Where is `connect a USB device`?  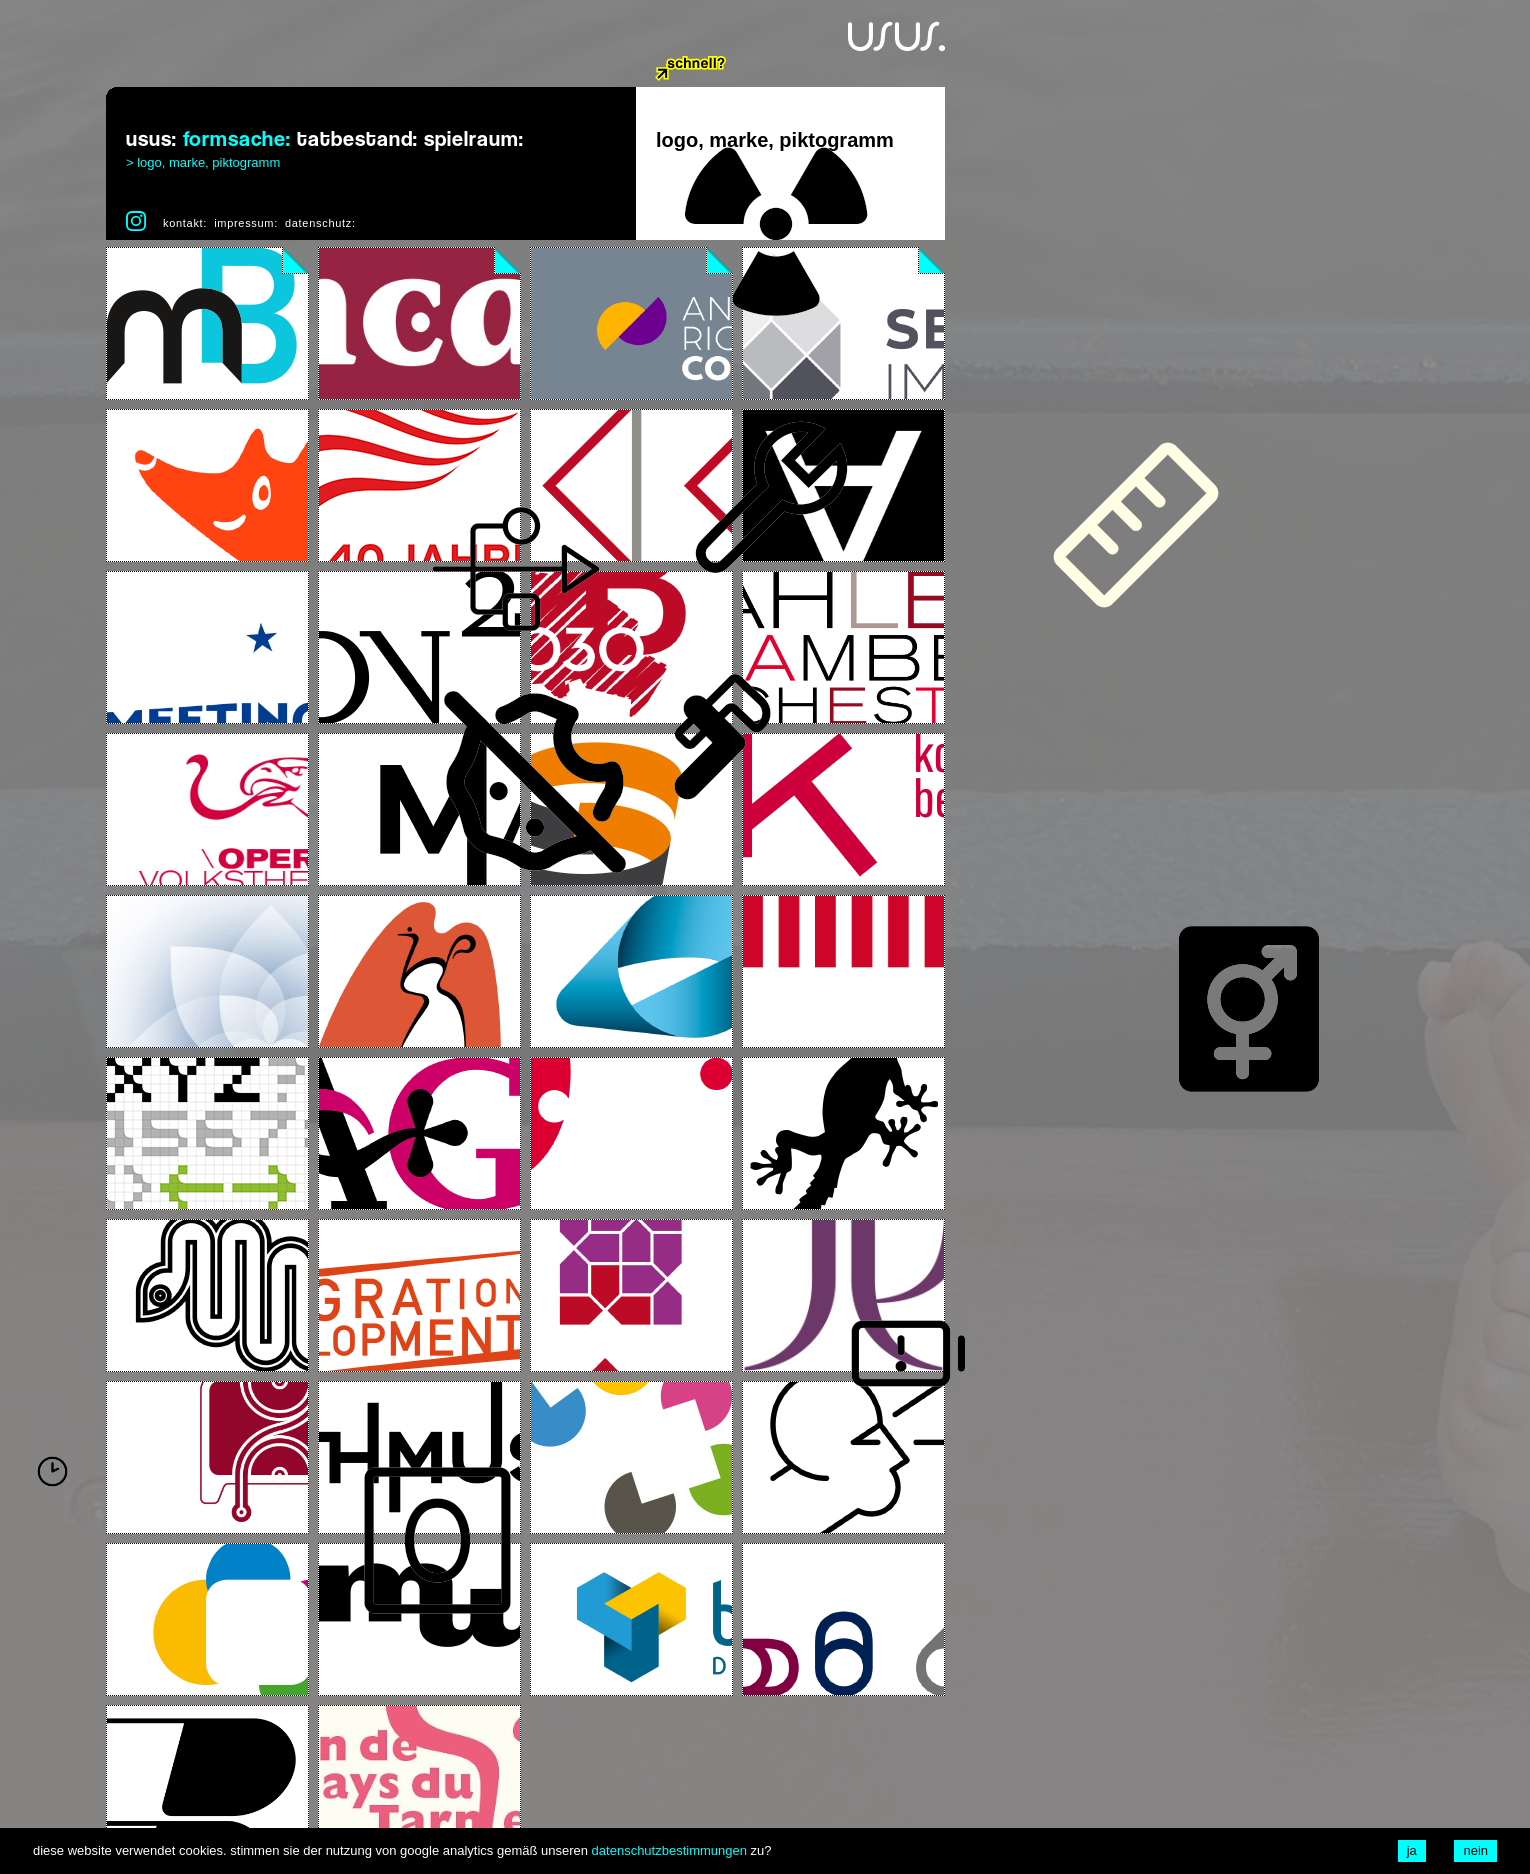
connect a USB device is located at coordinates (516, 569).